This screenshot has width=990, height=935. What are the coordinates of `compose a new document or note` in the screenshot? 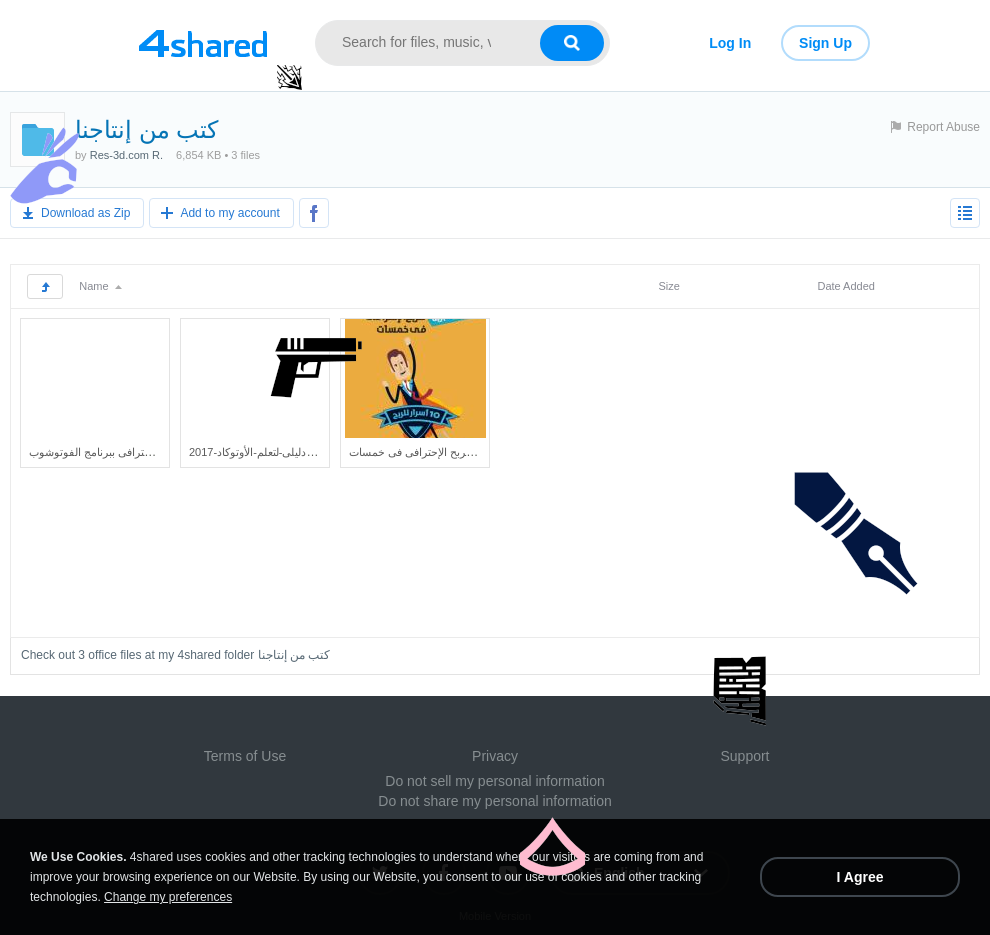 It's located at (856, 533).